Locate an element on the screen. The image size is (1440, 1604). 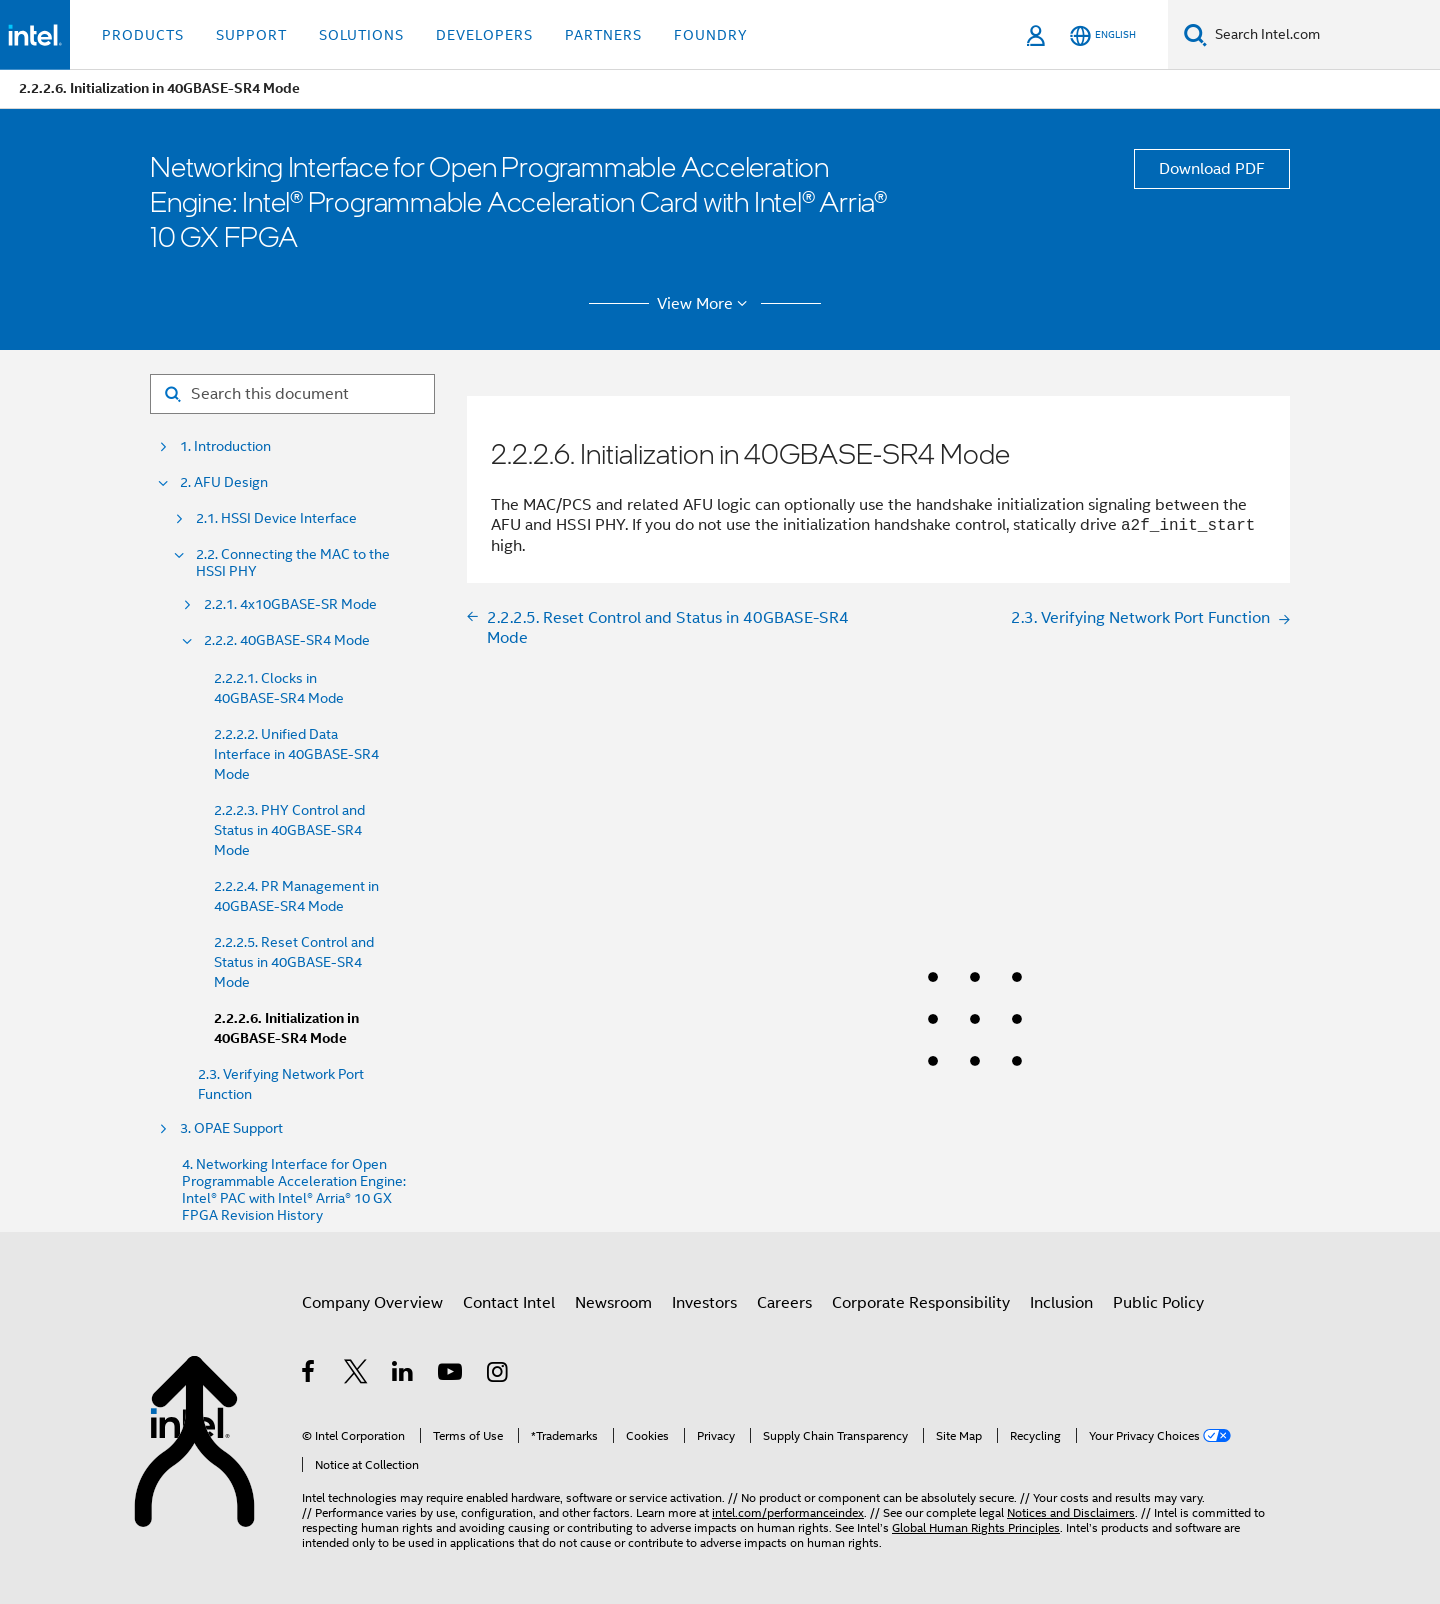
merge branches or paths together is located at coordinates (194, 1441).